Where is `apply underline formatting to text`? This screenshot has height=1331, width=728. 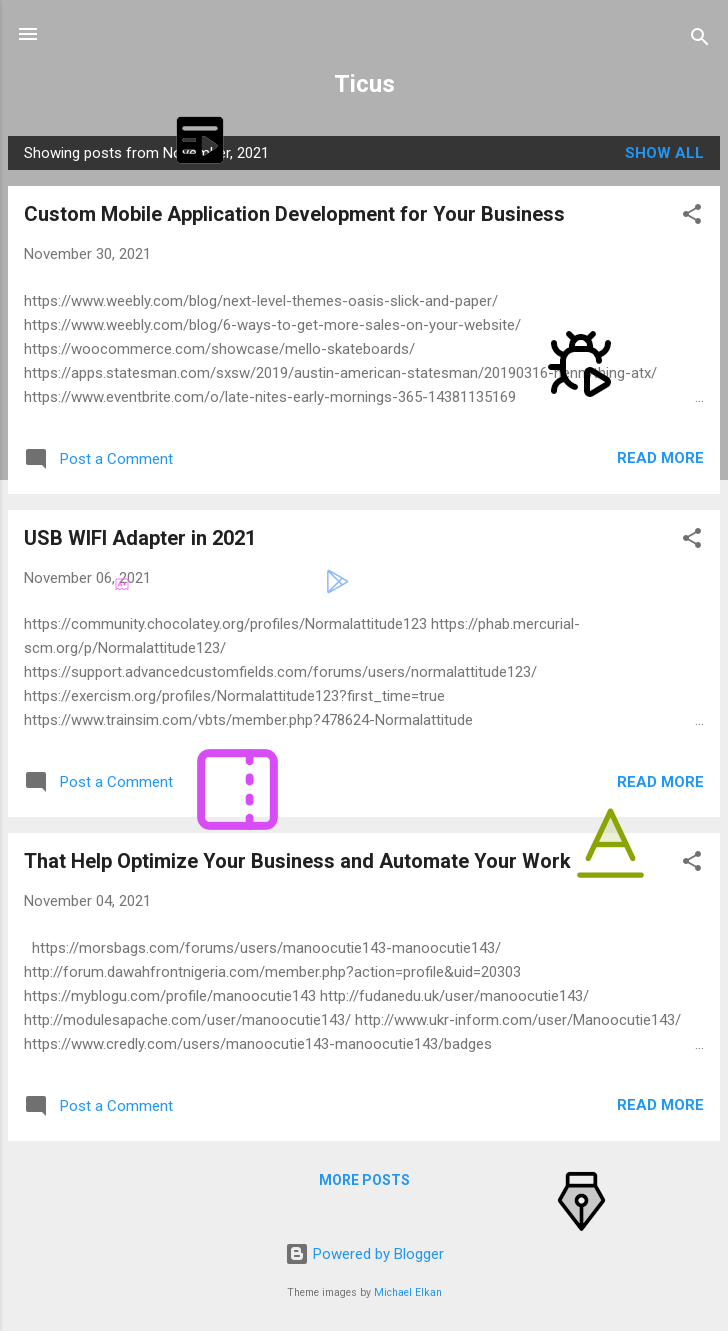 apply underline formatting to text is located at coordinates (610, 844).